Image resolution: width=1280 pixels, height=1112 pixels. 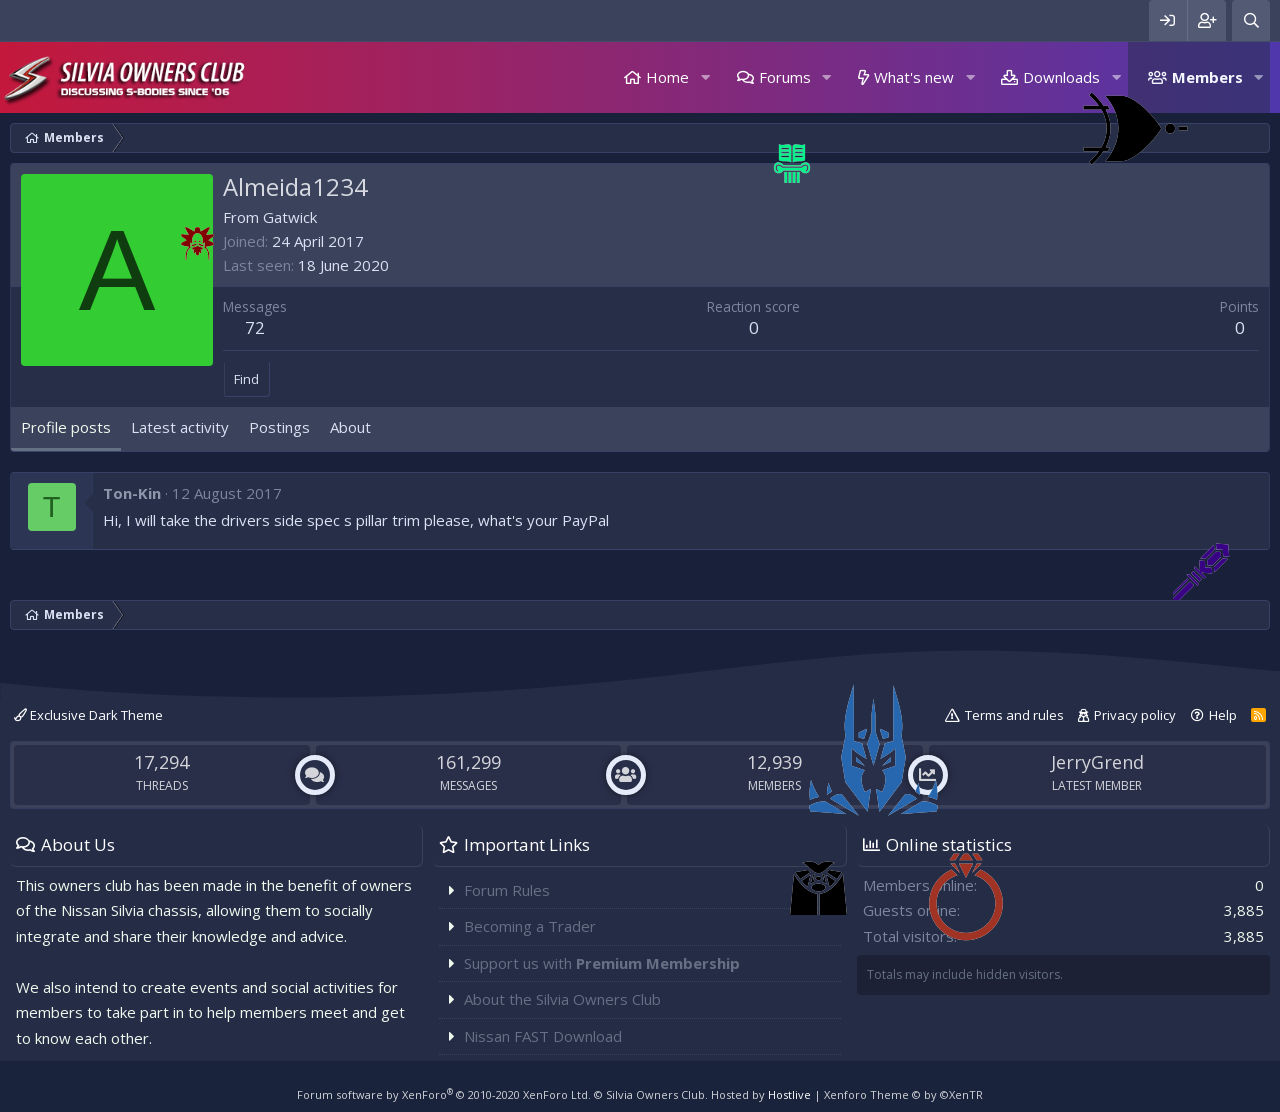 I want to click on equip heavy armor or collar item, so click(x=818, y=884).